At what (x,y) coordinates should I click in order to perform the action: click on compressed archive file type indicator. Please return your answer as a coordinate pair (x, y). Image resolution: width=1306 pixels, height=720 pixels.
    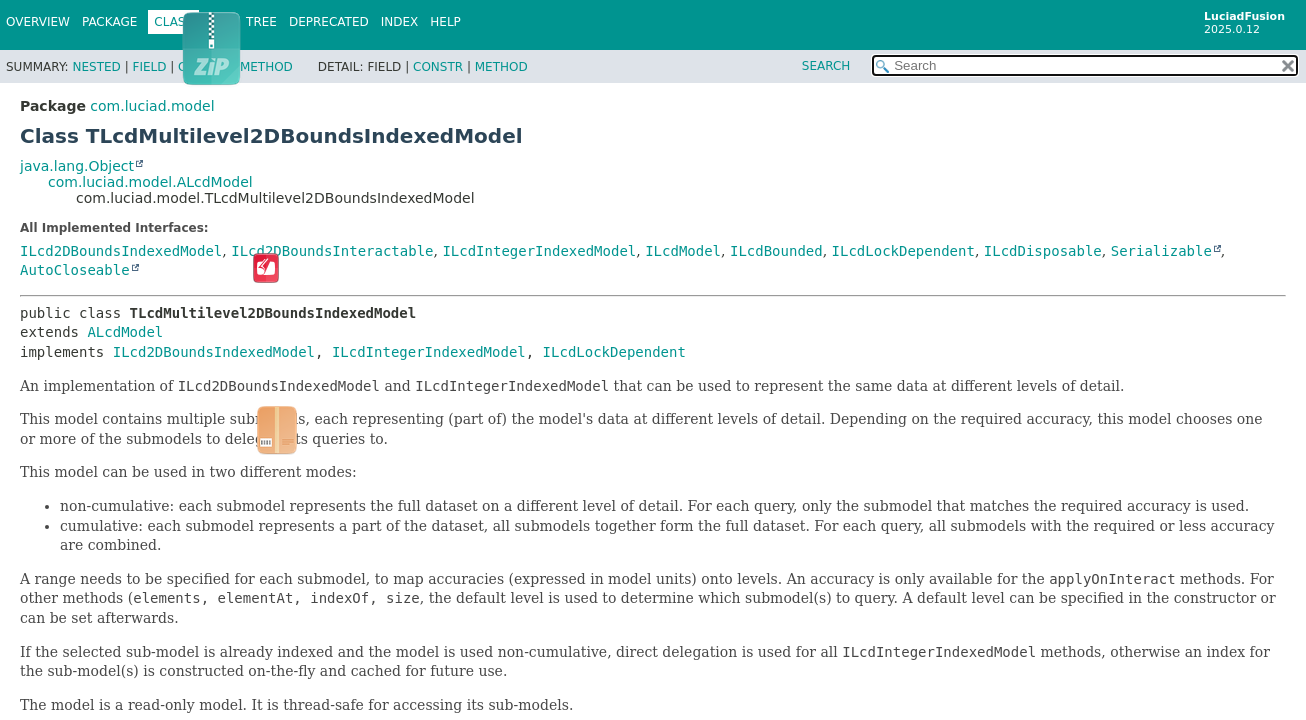
    Looking at the image, I should click on (277, 430).